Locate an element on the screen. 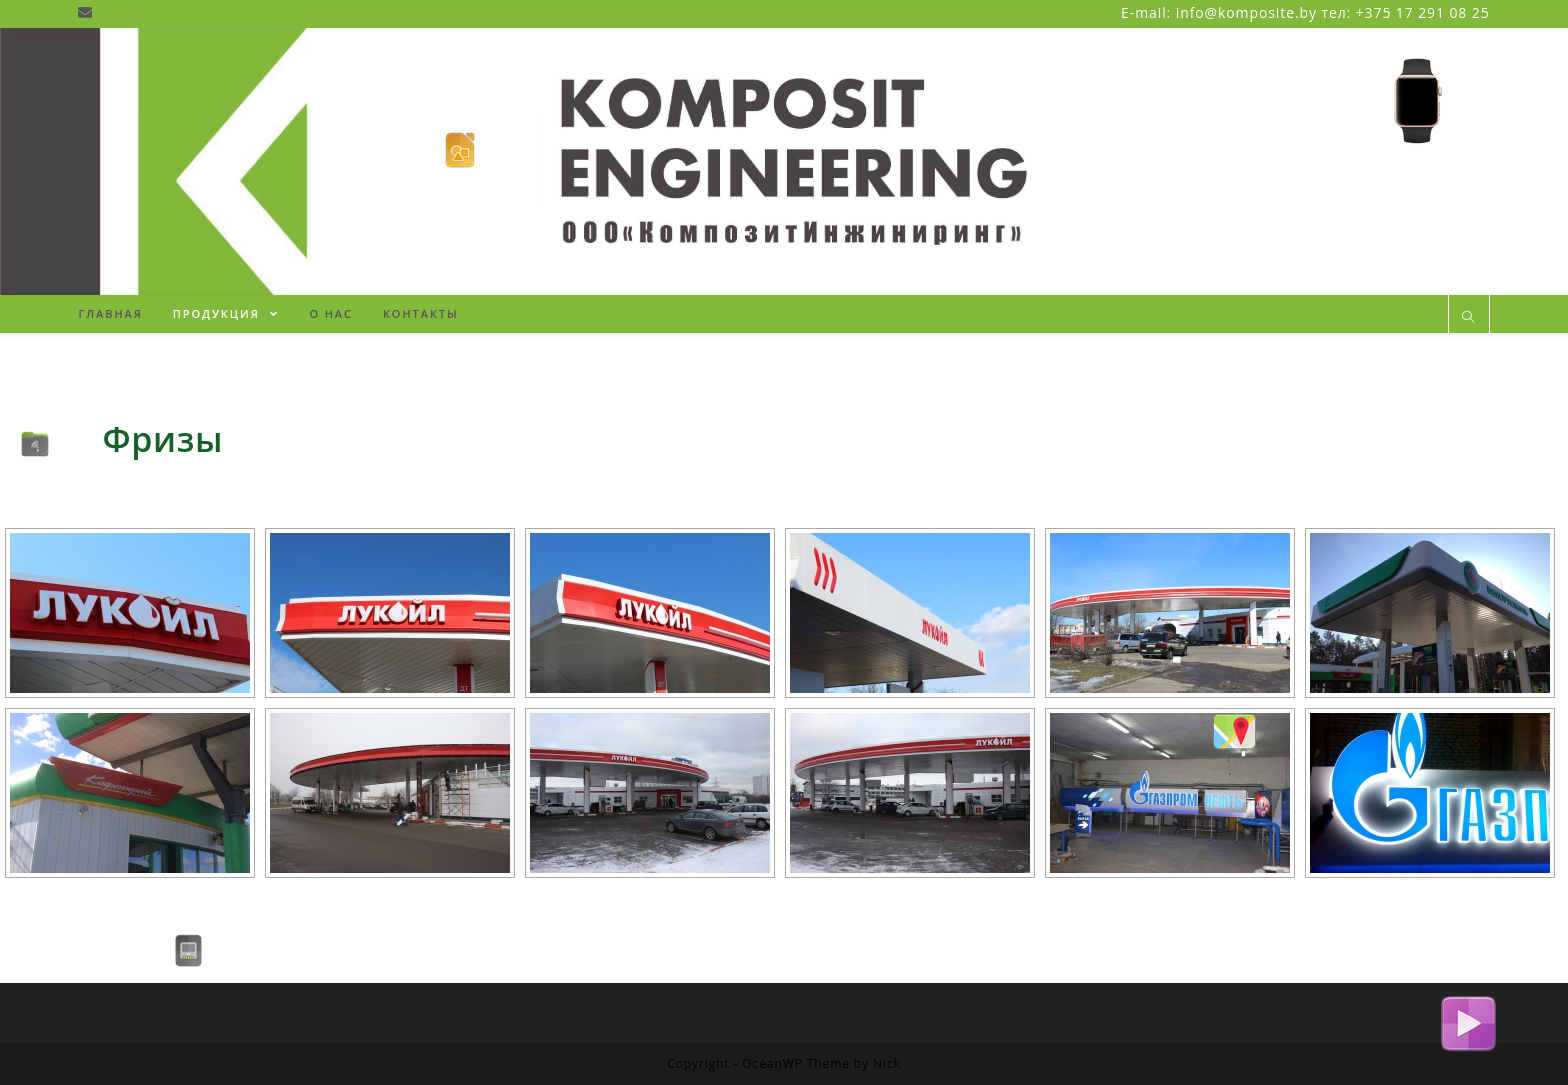  open libreoffice draw application is located at coordinates (460, 150).